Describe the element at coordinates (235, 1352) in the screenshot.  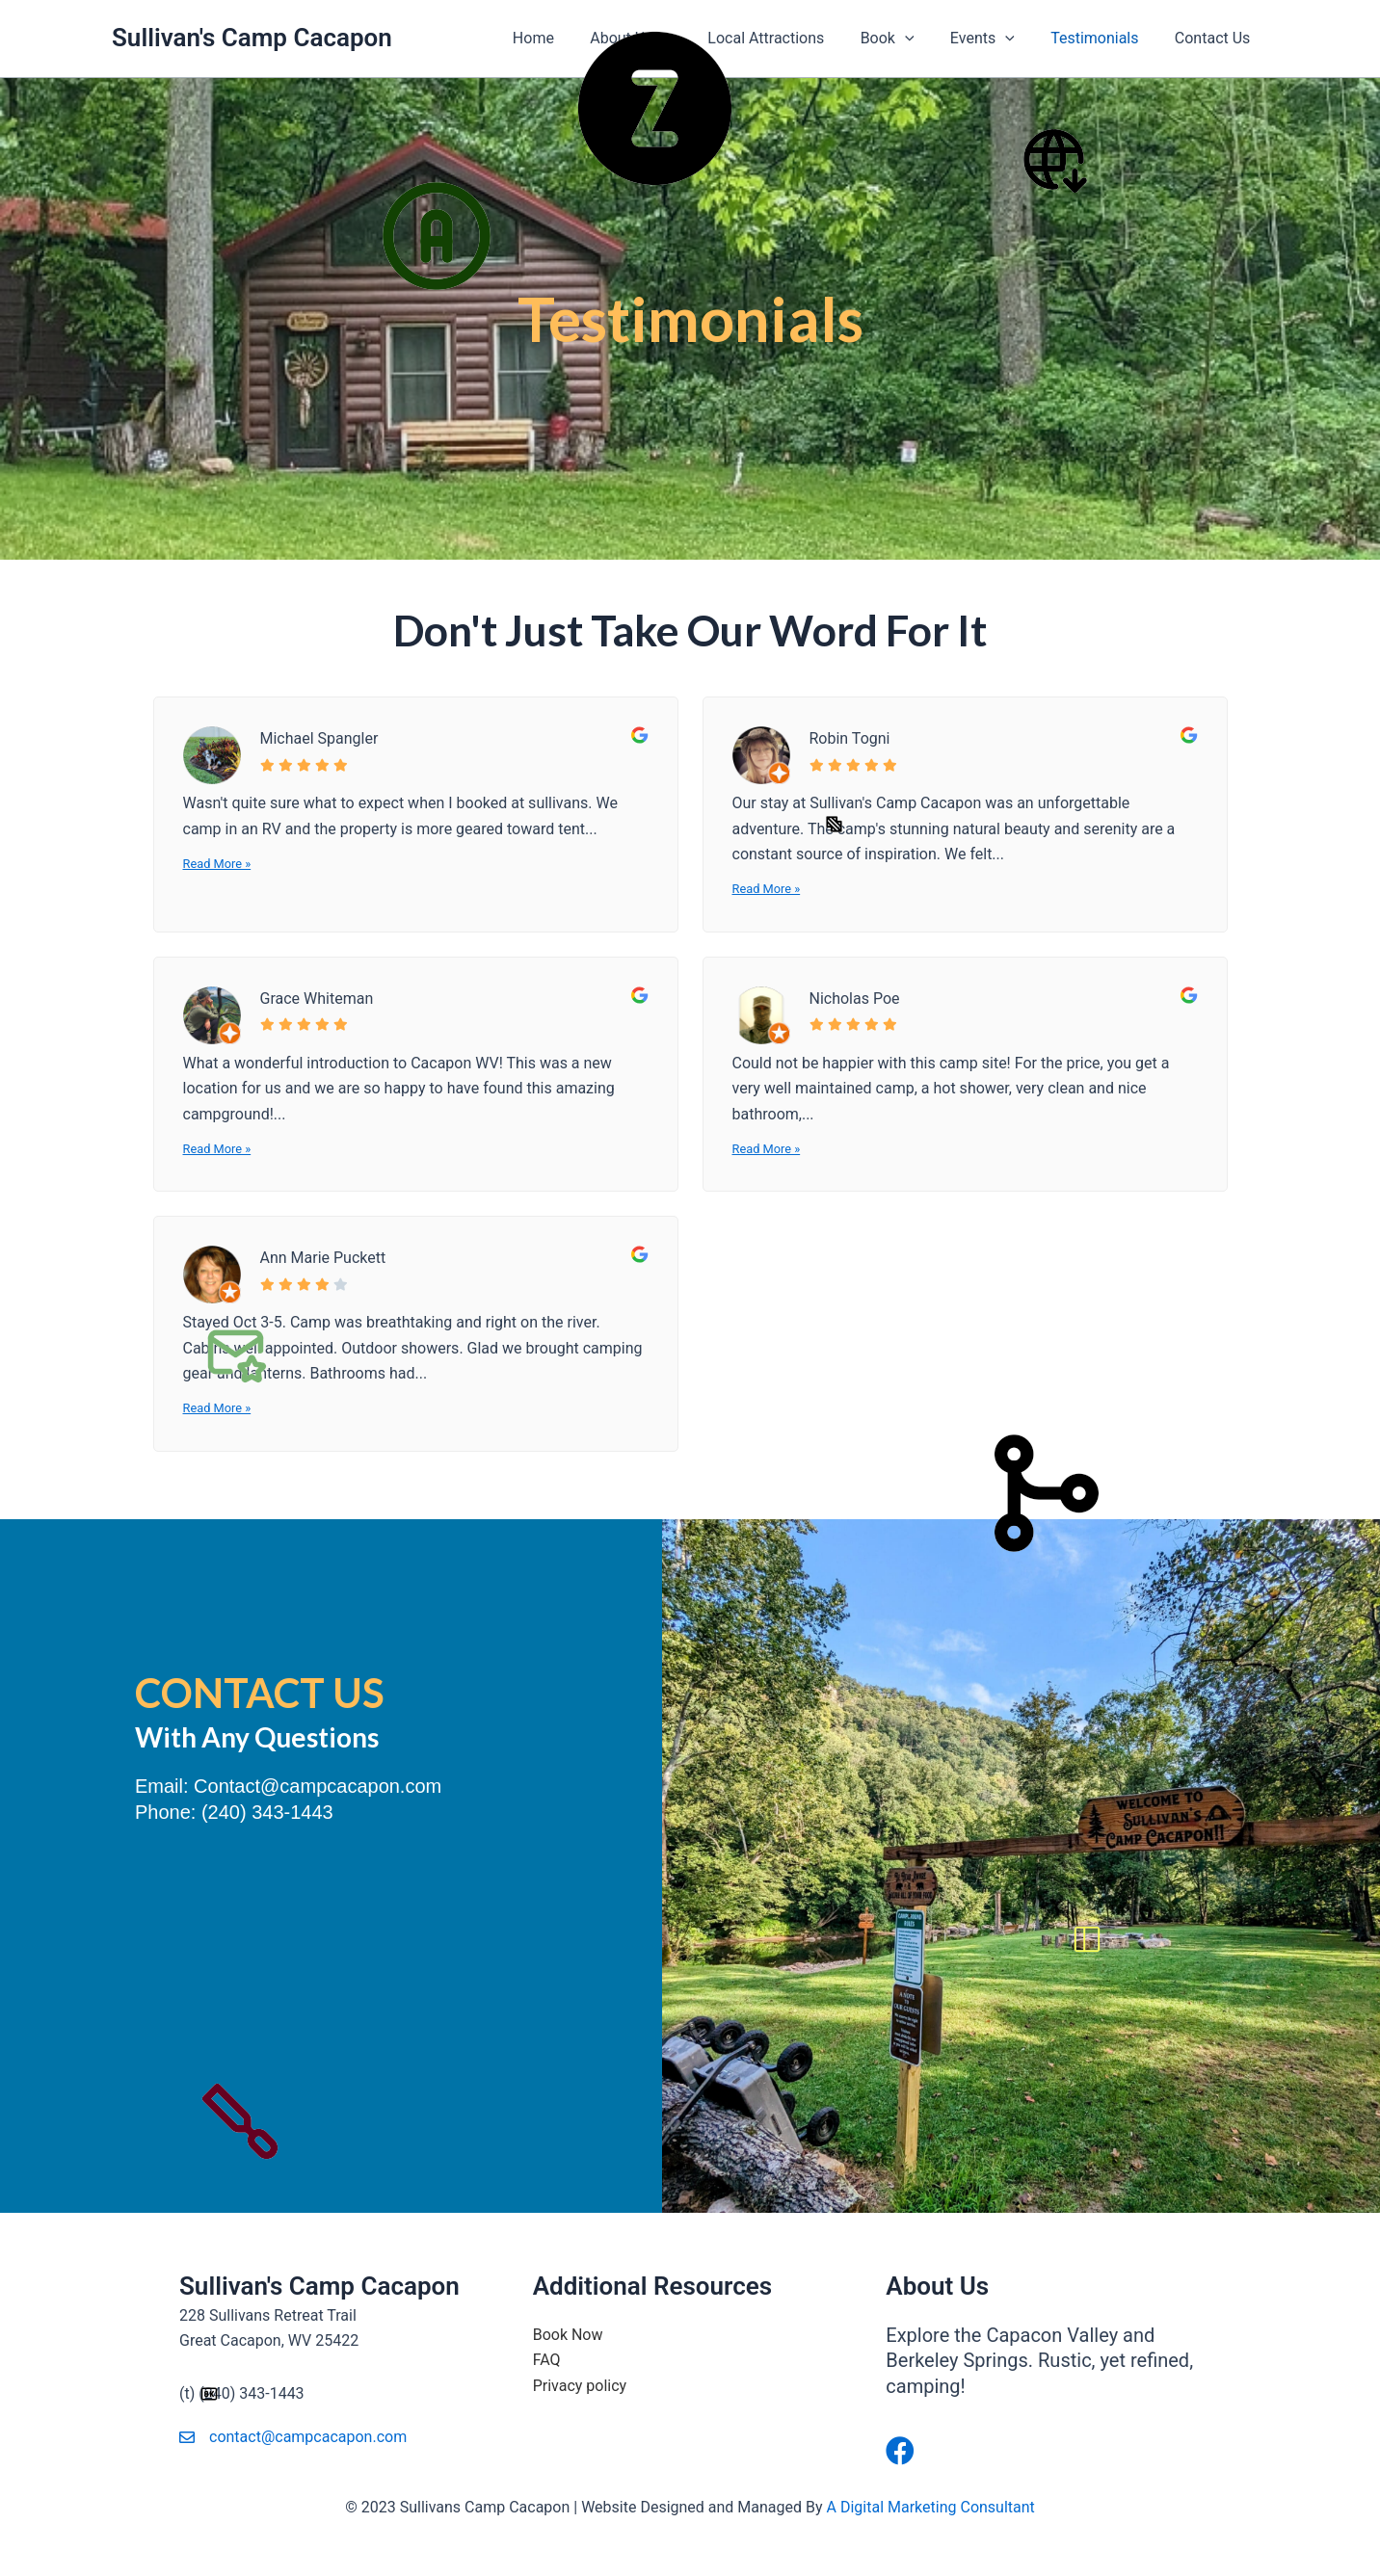
I see `view starred or important emails` at that location.